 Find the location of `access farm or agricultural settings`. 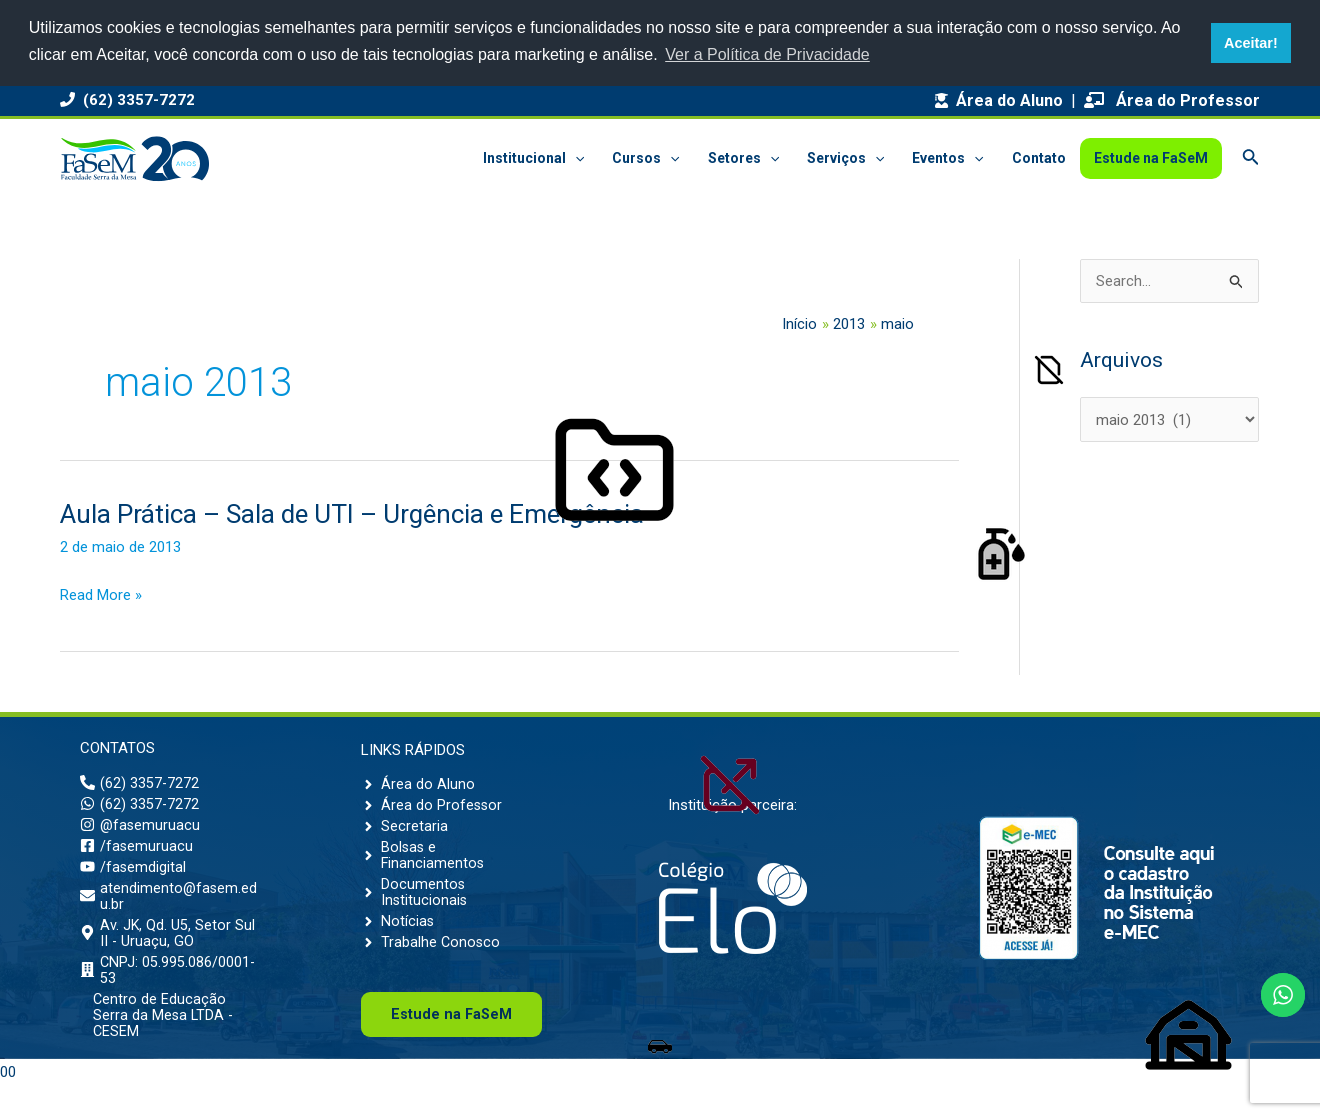

access farm or agricultural settings is located at coordinates (1188, 1040).